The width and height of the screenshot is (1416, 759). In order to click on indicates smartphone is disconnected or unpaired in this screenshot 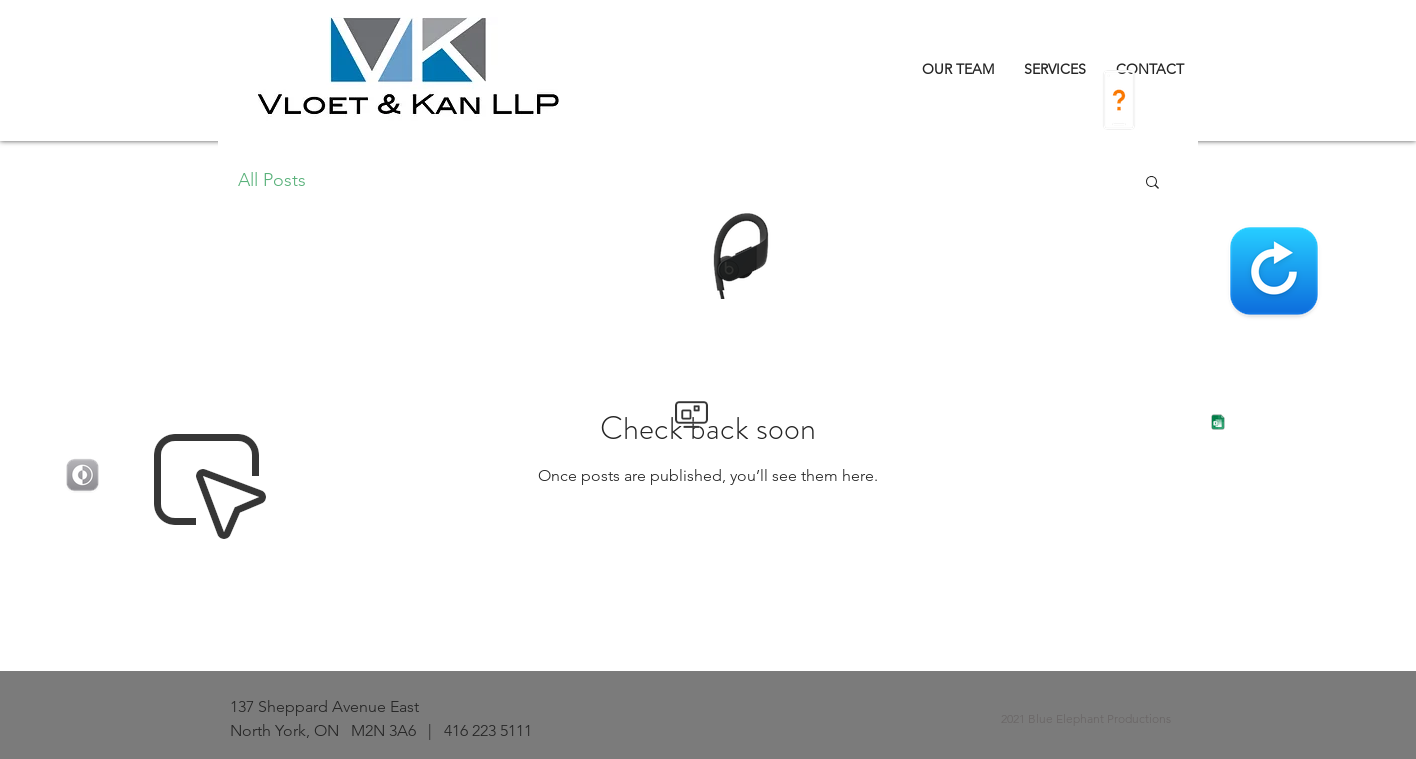, I will do `click(1119, 100)`.